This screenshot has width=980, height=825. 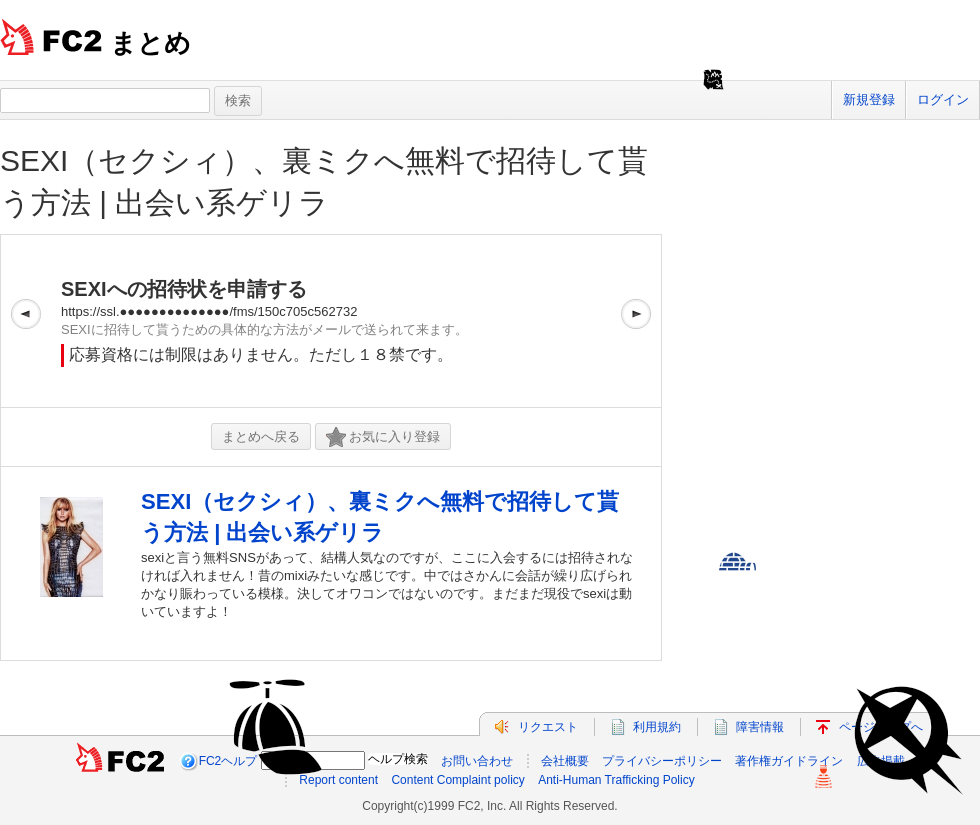 What do you see at coordinates (737, 561) in the screenshot?
I see `winter or arctic themed content` at bounding box center [737, 561].